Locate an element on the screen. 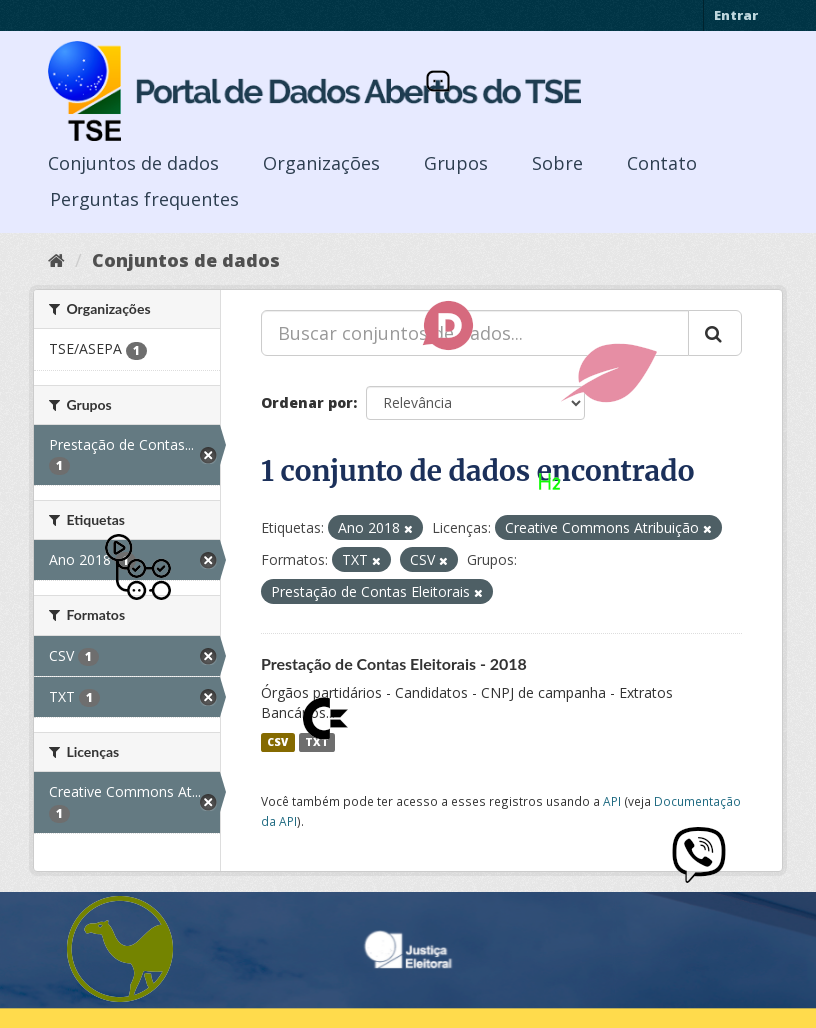 The height and width of the screenshot is (1028, 816). open Disqus comments section is located at coordinates (448, 325).